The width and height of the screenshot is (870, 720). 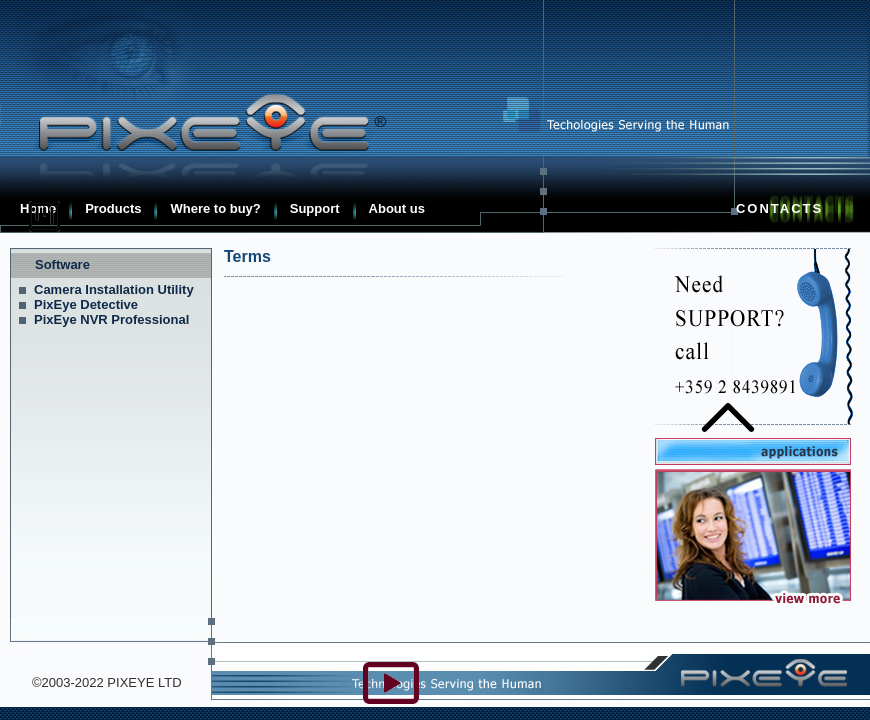 I want to click on collapse an expanded section, so click(x=728, y=417).